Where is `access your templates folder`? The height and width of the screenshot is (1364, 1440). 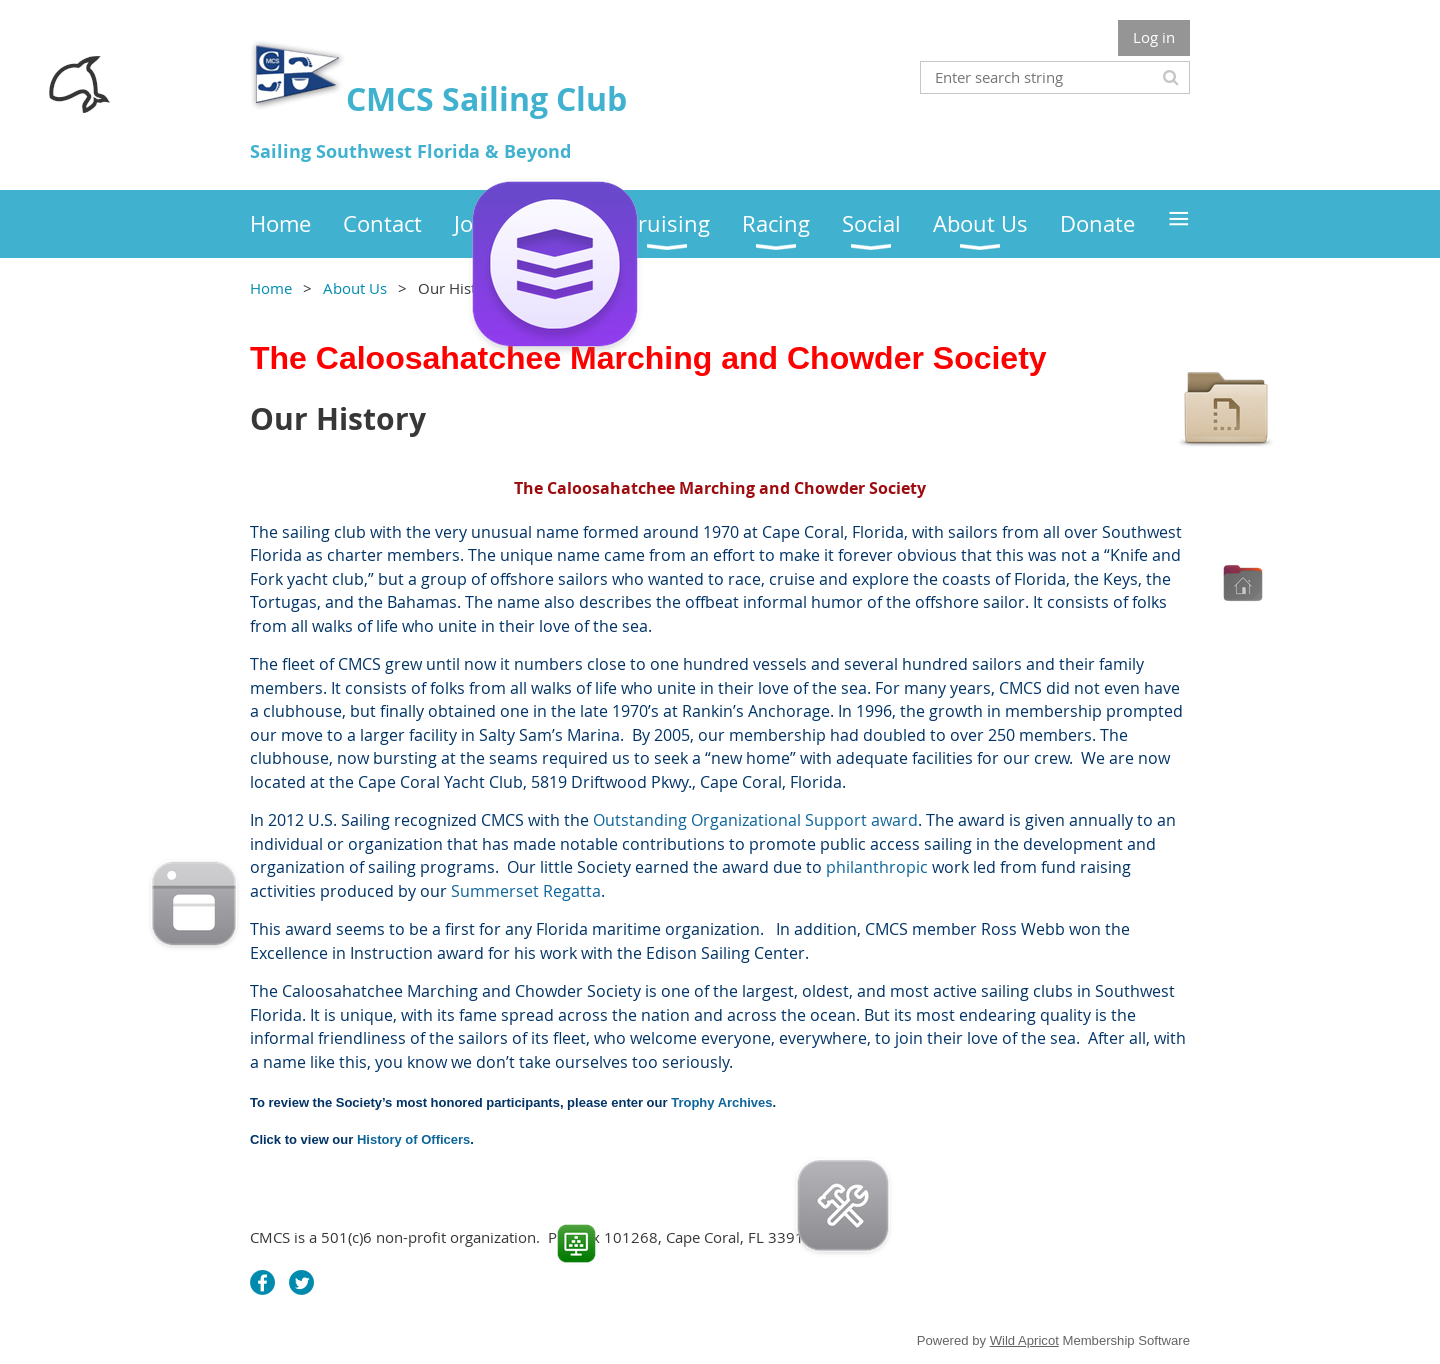 access your templates folder is located at coordinates (1226, 412).